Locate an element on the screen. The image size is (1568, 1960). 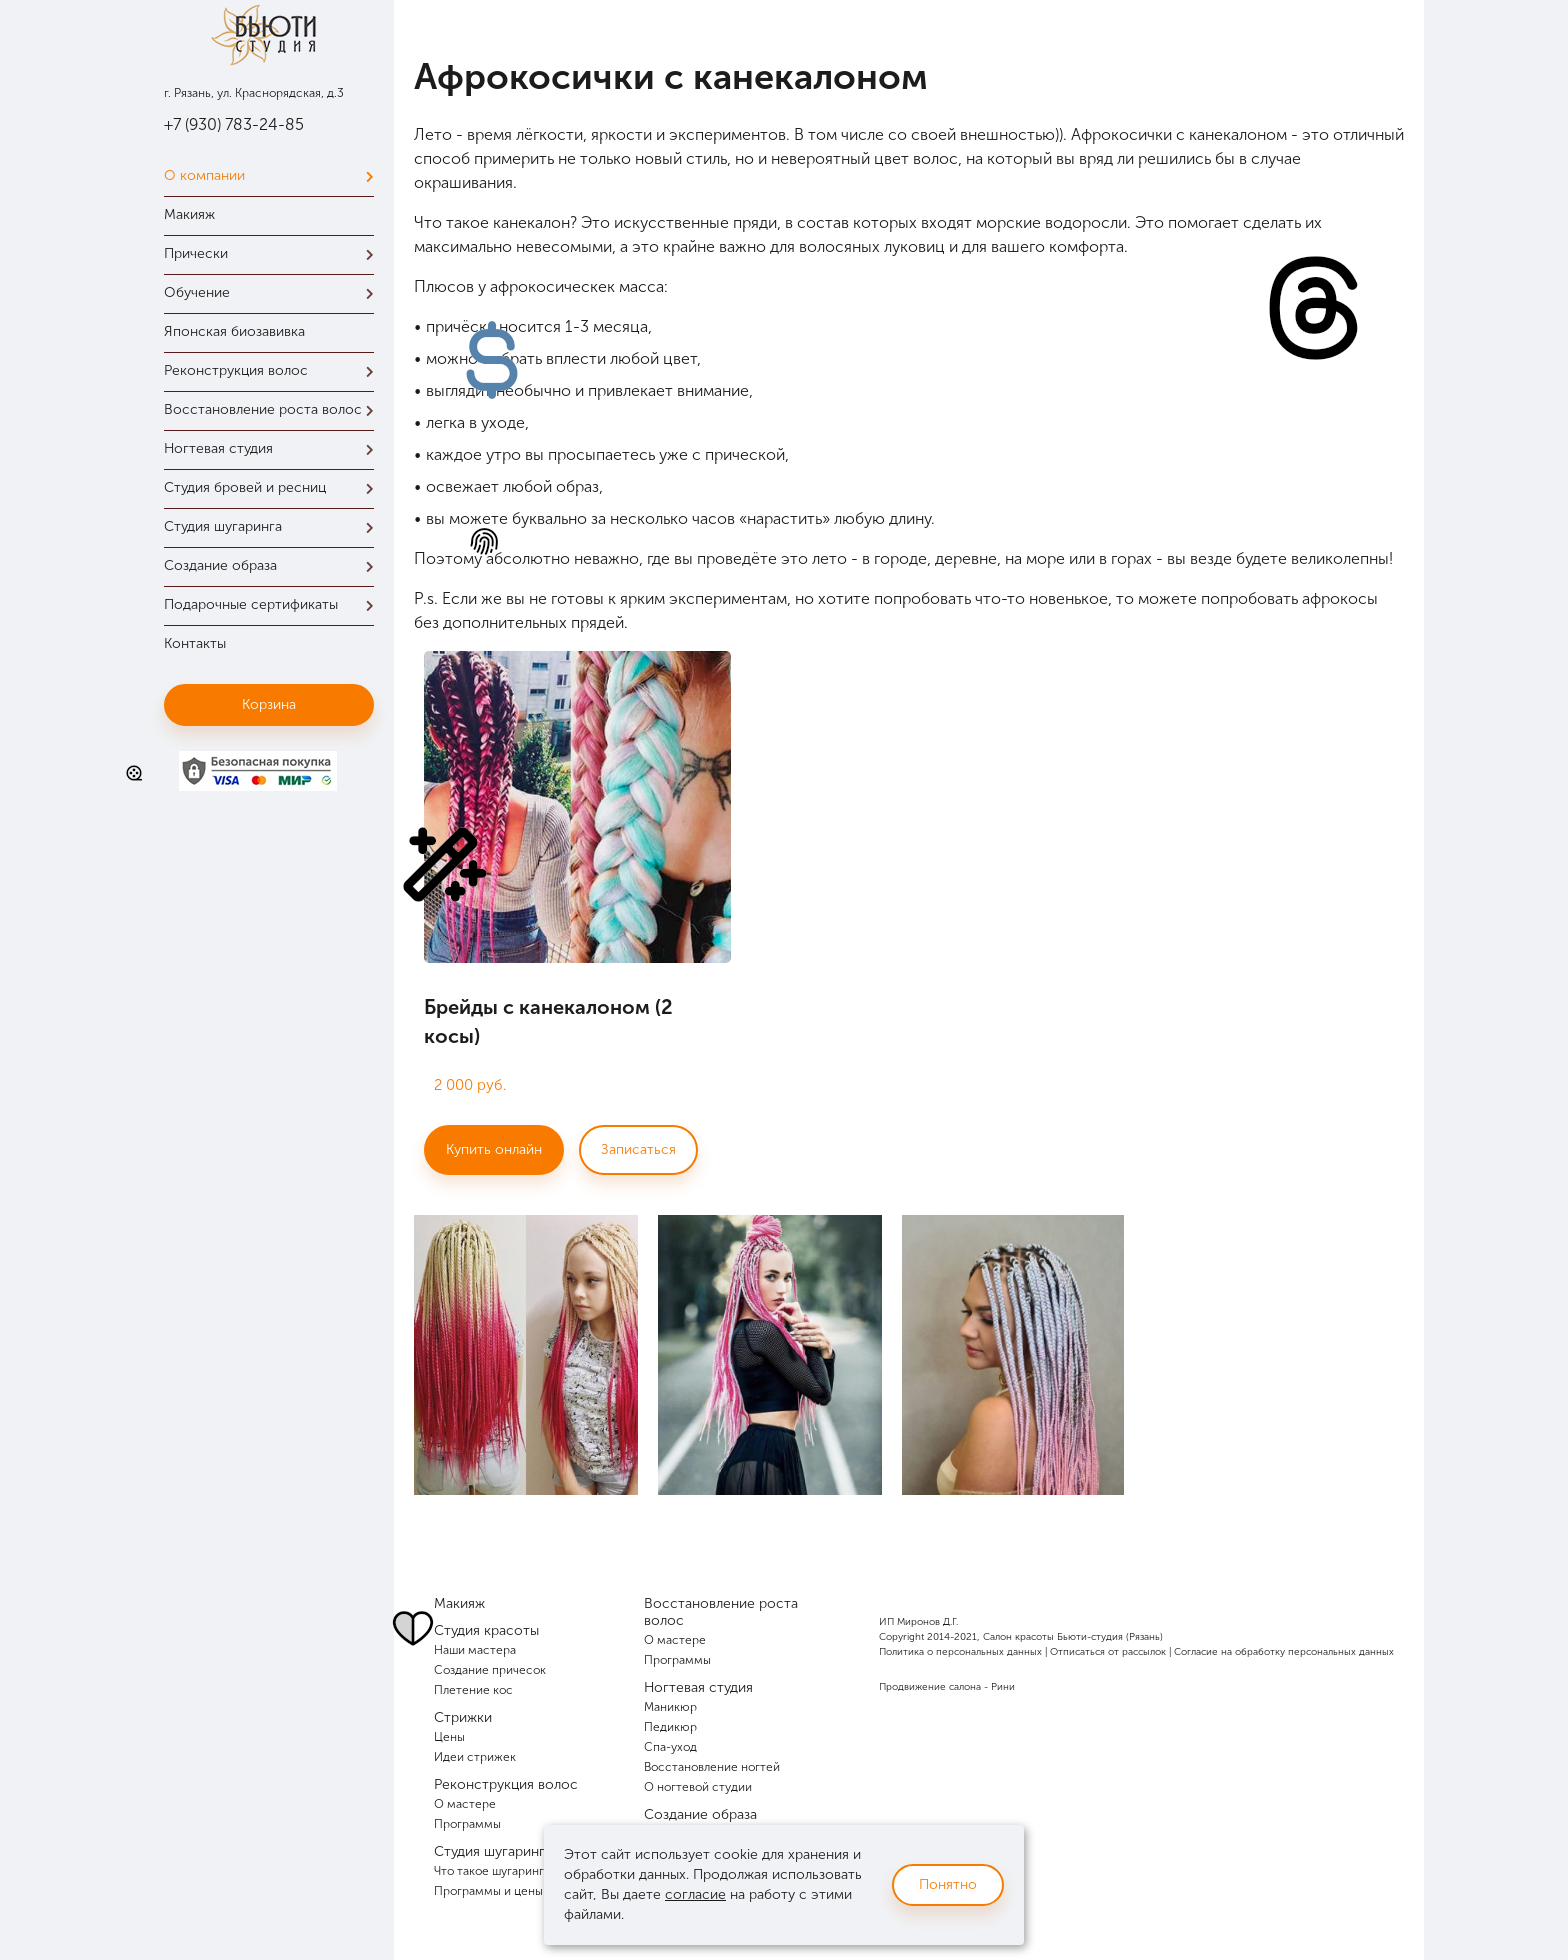
open the Threads app is located at coordinates (1316, 308).